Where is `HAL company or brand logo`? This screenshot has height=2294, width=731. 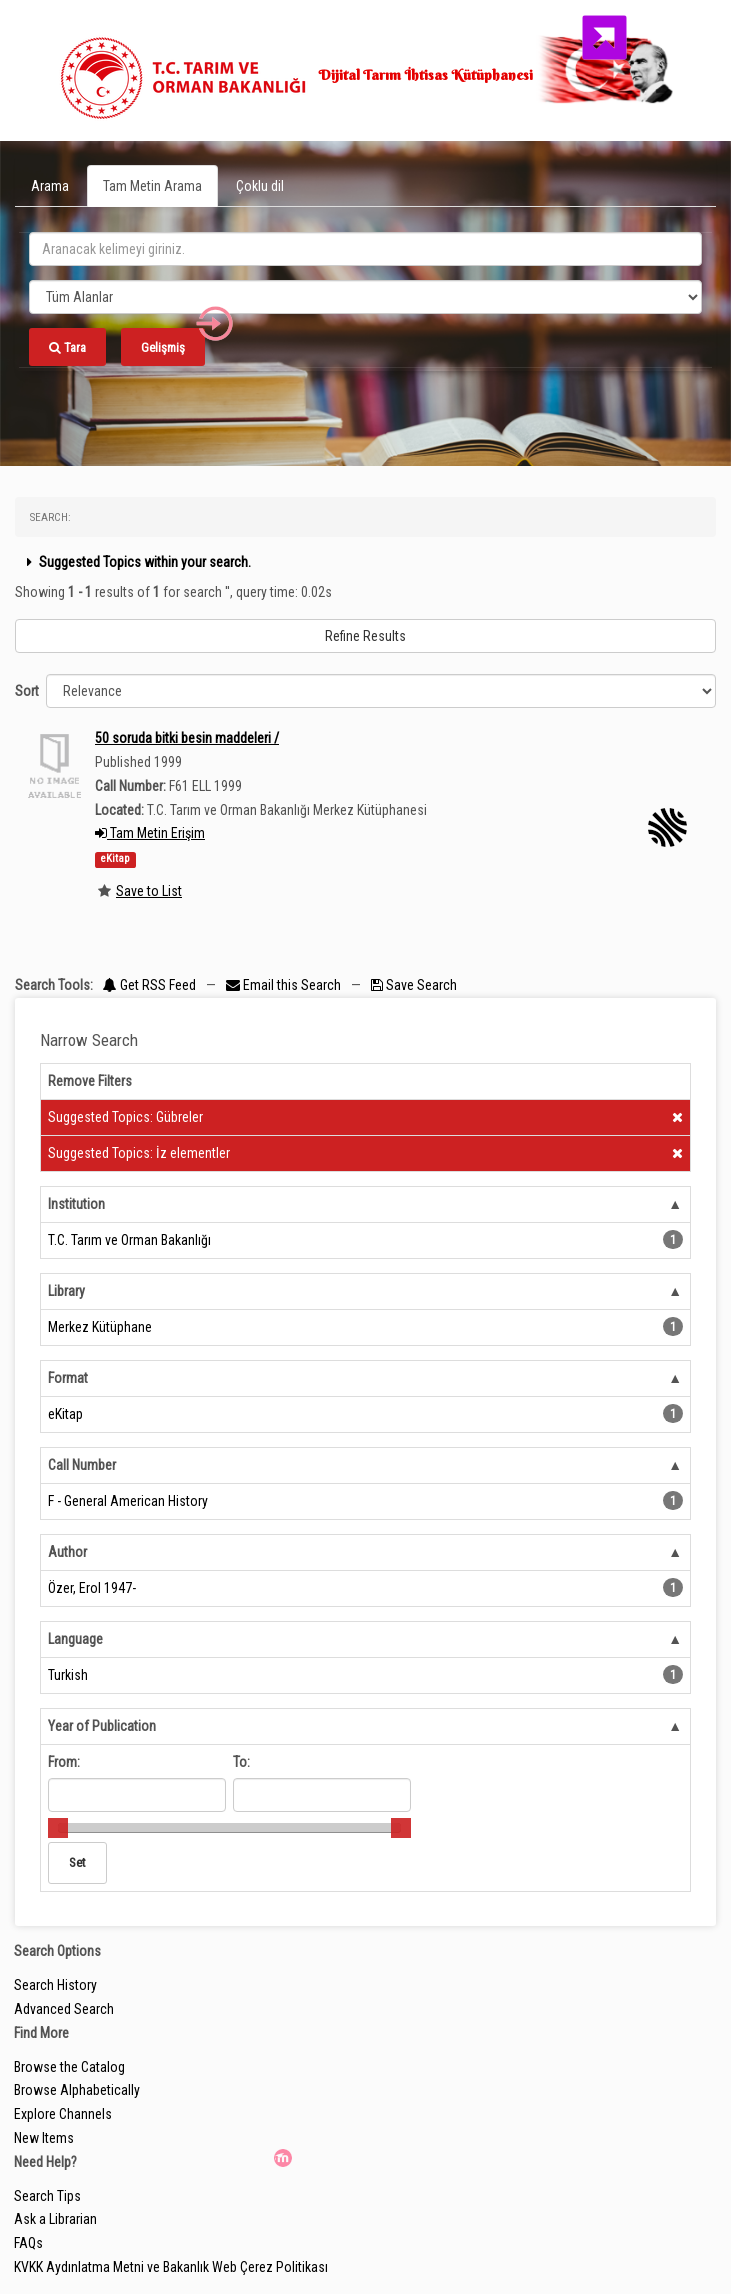
HAL company or brand logo is located at coordinates (667, 827).